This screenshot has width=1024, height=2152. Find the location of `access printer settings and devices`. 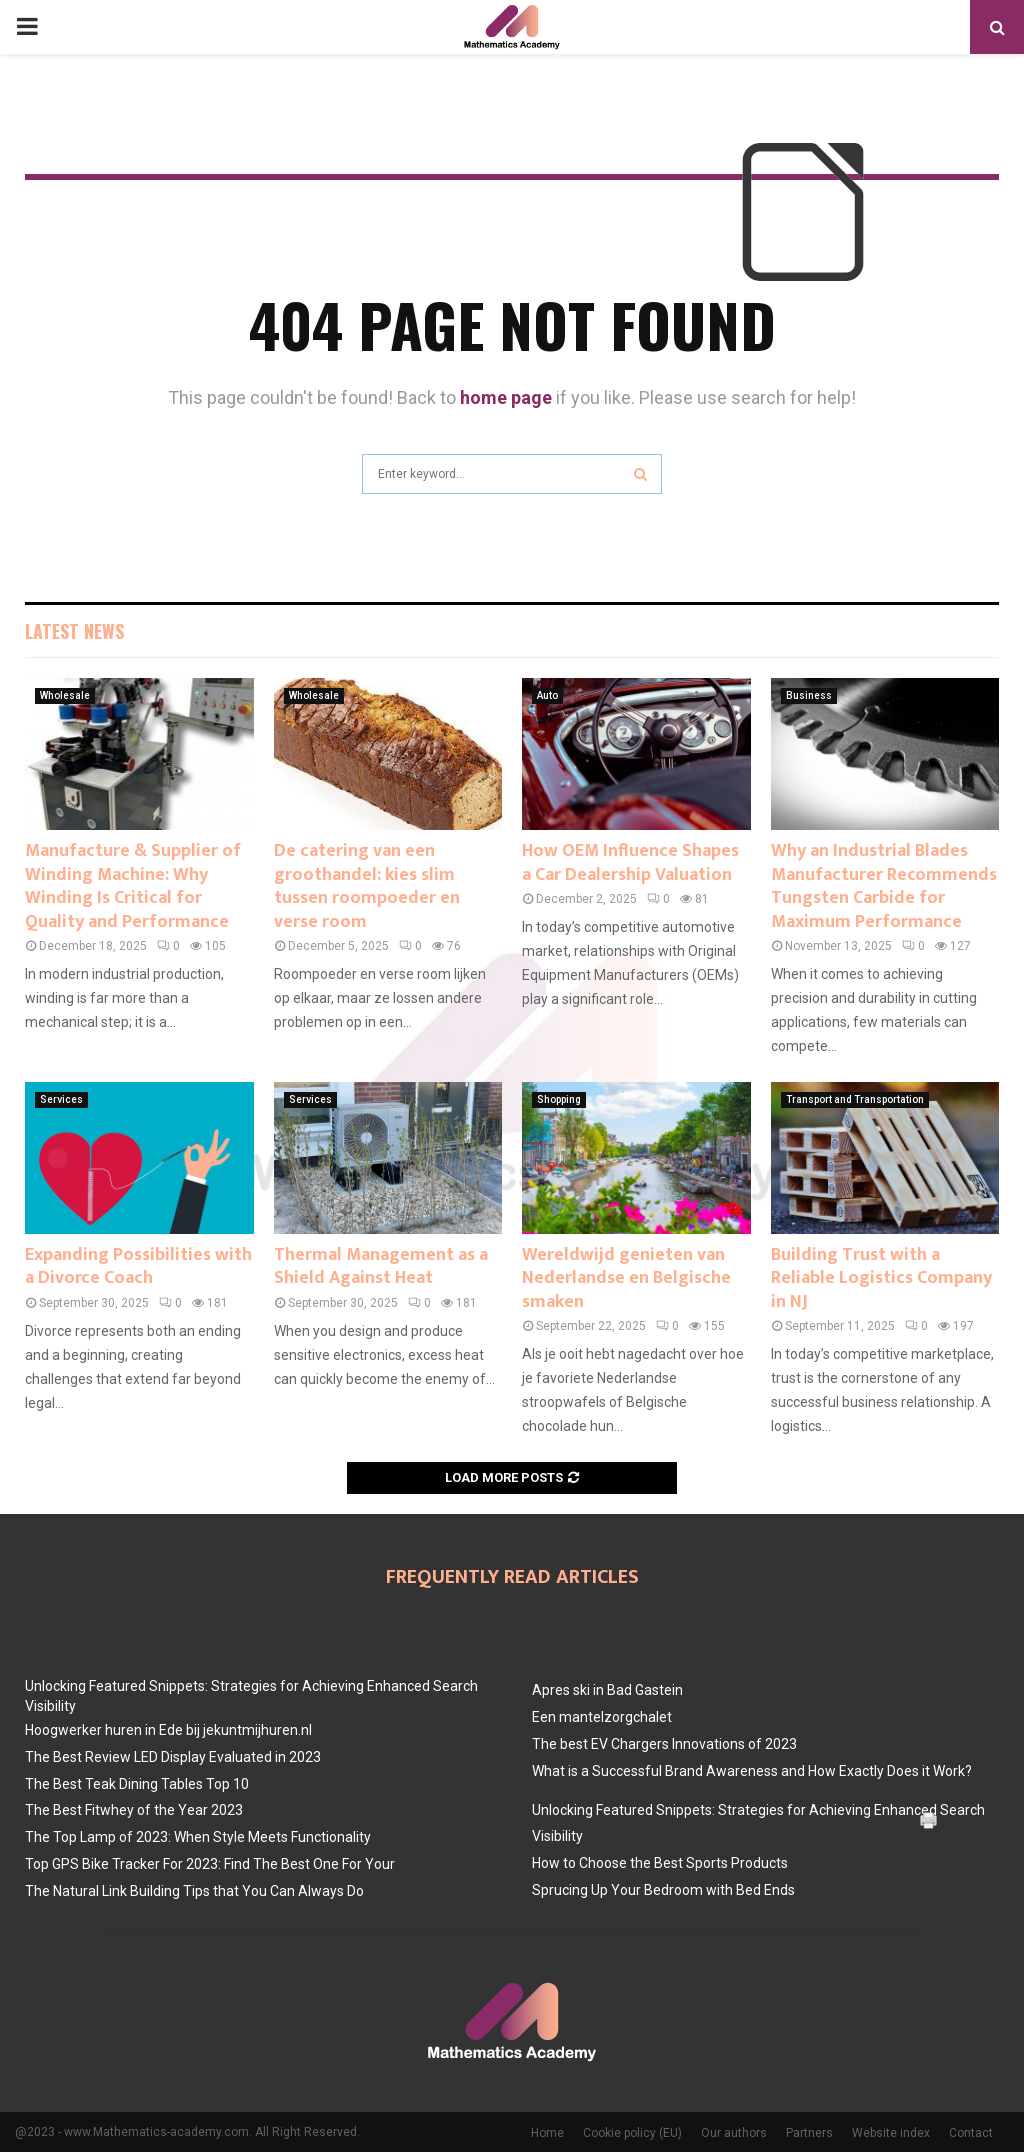

access printer settings and devices is located at coordinates (928, 1820).